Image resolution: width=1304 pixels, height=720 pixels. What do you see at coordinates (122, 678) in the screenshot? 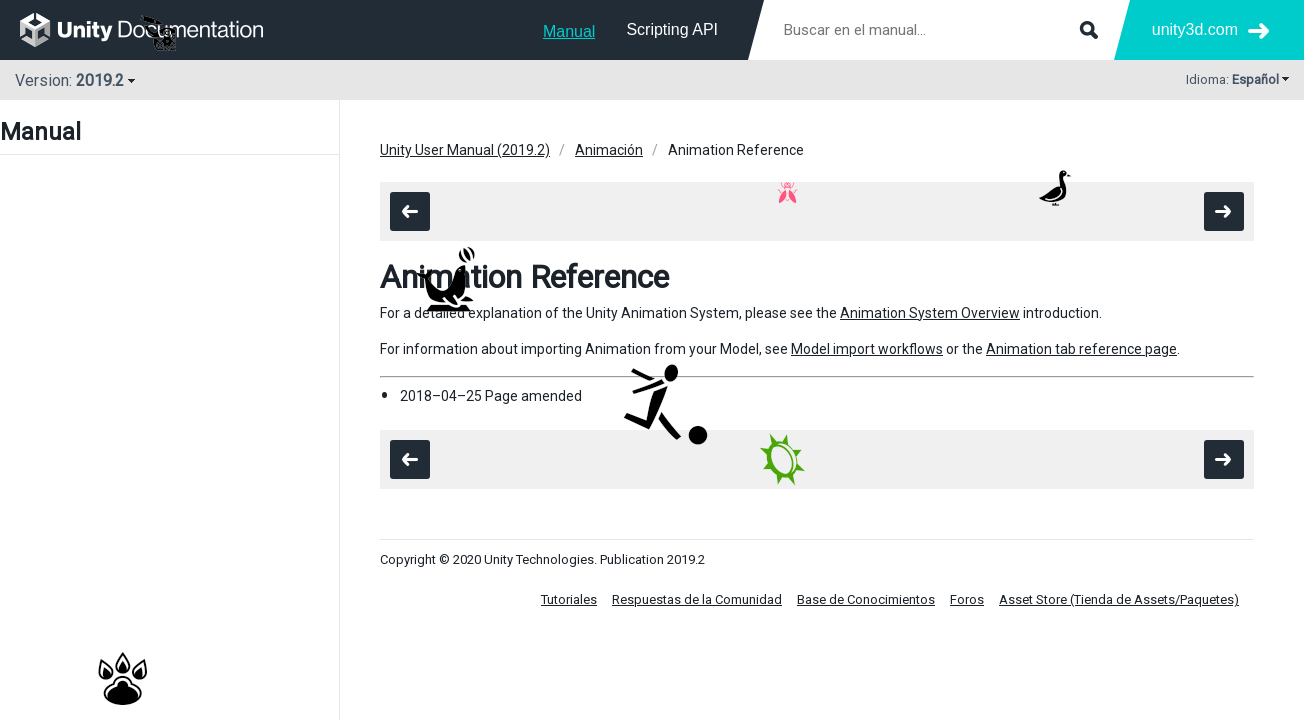
I see `access pet-related features or settings` at bounding box center [122, 678].